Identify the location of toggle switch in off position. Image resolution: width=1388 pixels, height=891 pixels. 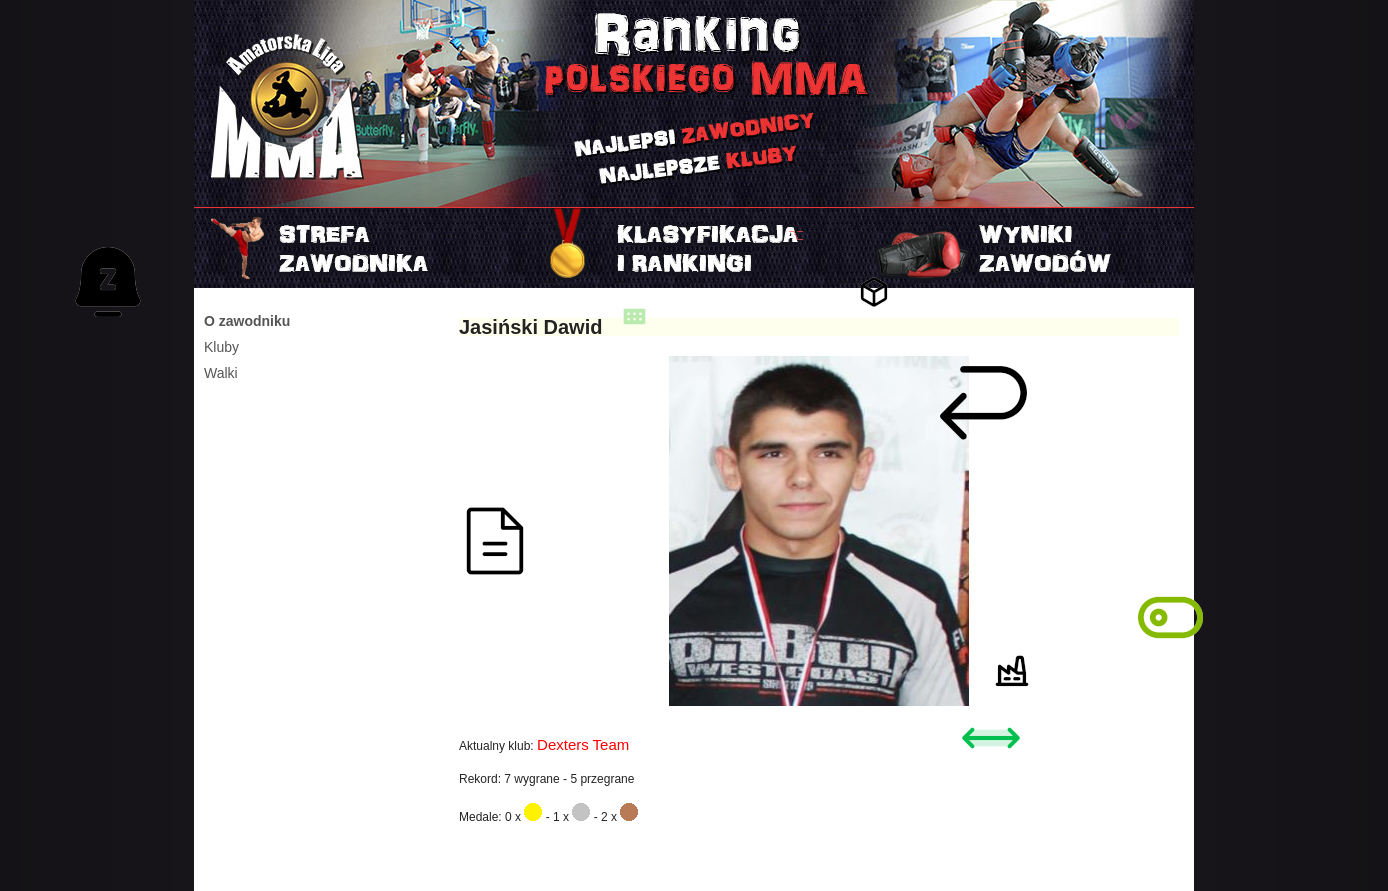
(1170, 617).